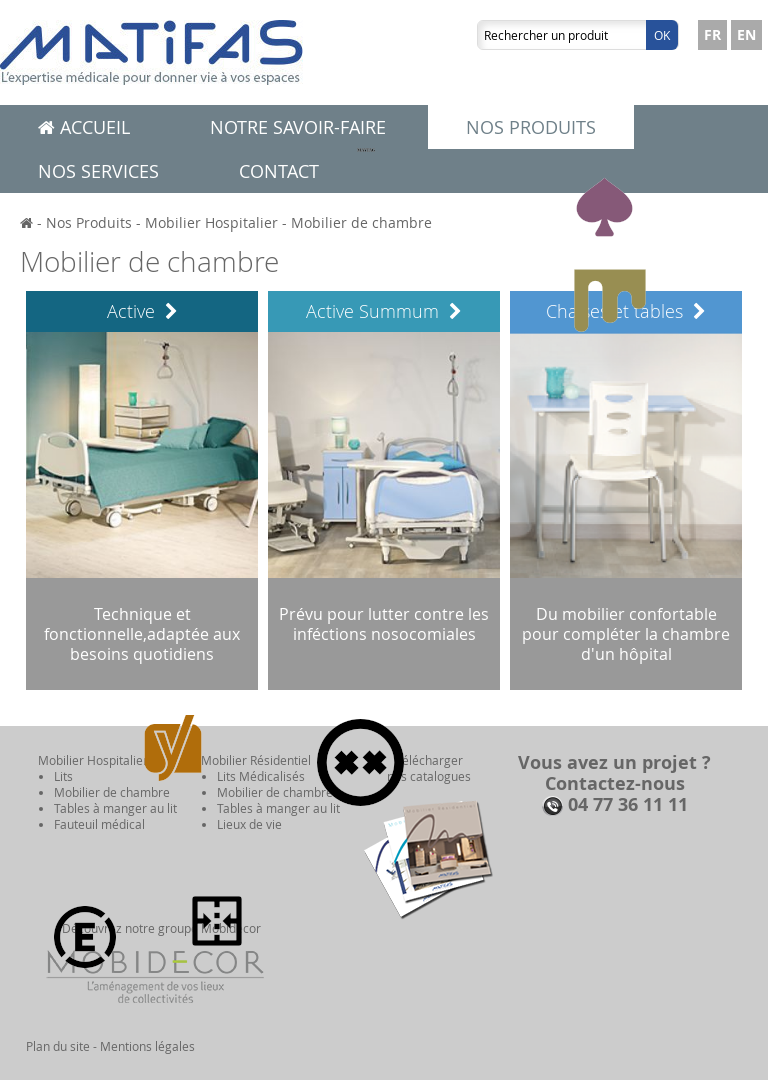  Describe the element at coordinates (366, 150) in the screenshot. I see `maytag brand logo` at that location.